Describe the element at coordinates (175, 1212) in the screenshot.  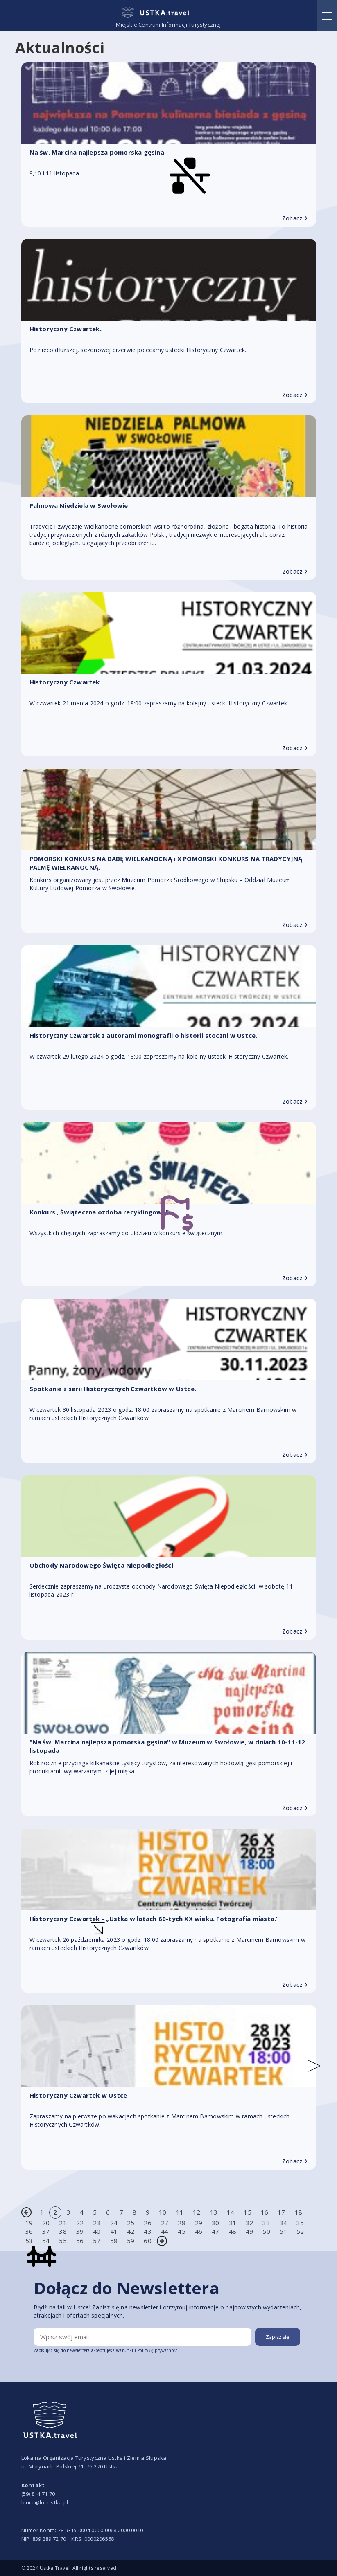
I see `flag a financial transaction or payment` at that location.